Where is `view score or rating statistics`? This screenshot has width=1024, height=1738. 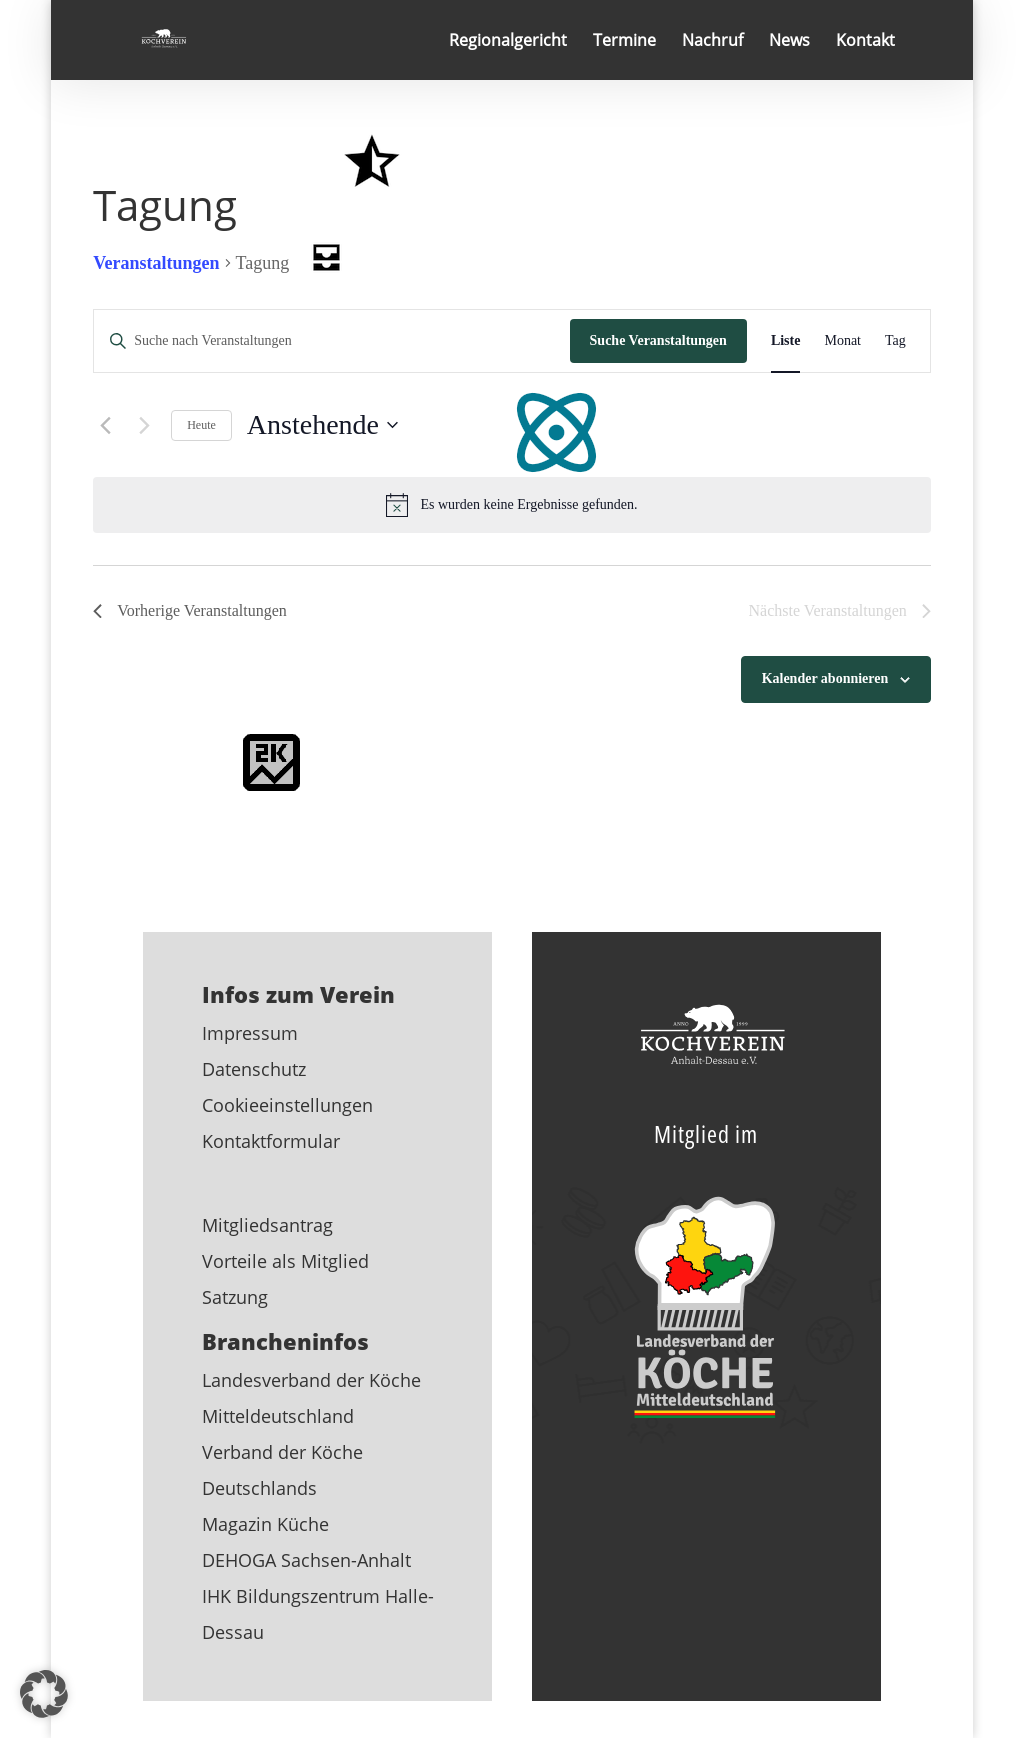
view score or rating statistics is located at coordinates (271, 762).